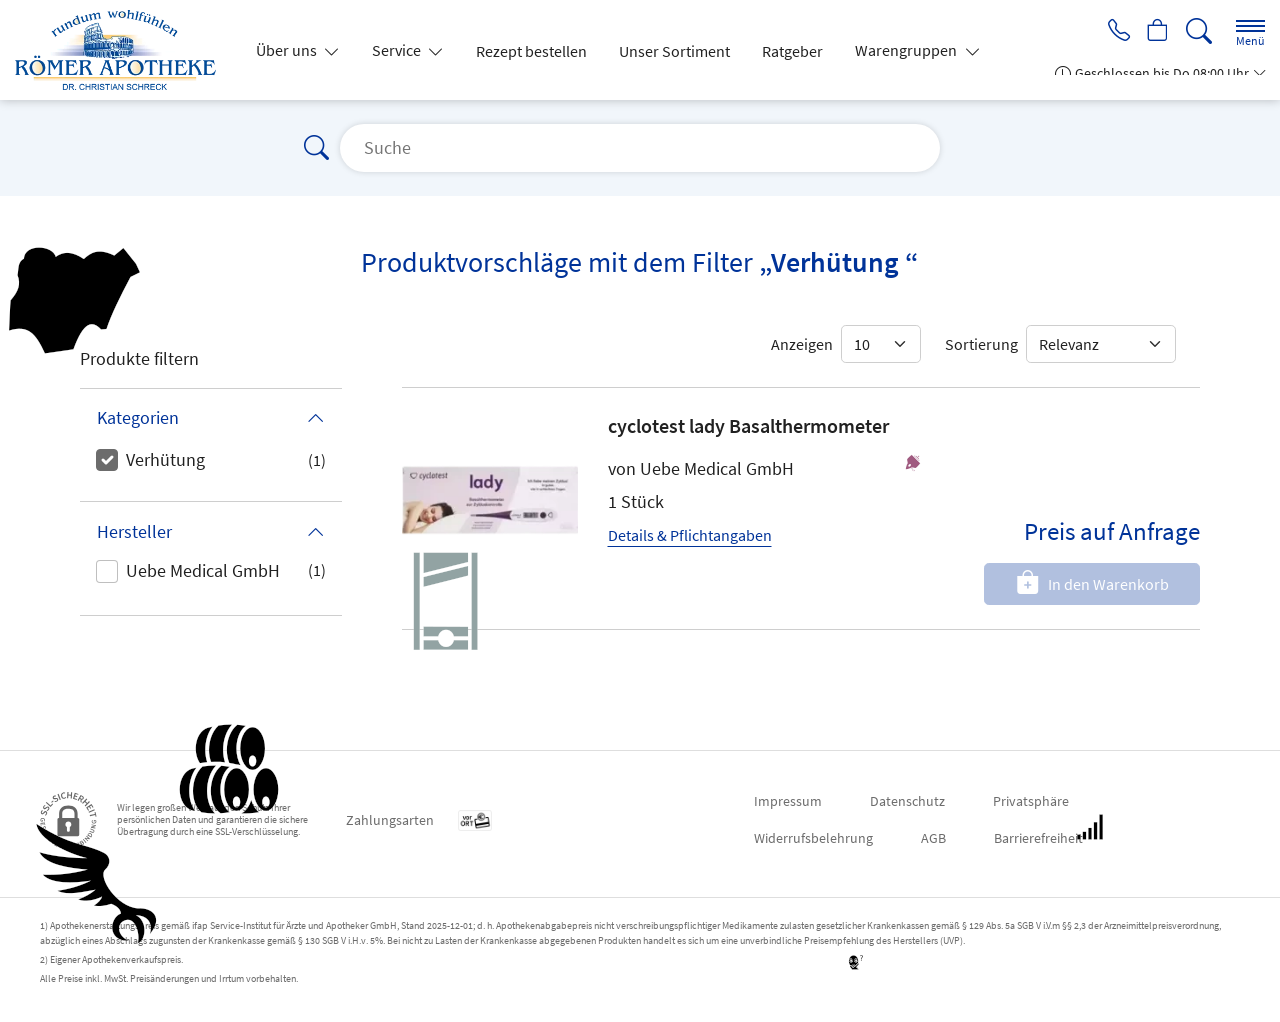 Image resolution: width=1280 pixels, height=1022 pixels. I want to click on execute or delete an item permanently, so click(444, 601).